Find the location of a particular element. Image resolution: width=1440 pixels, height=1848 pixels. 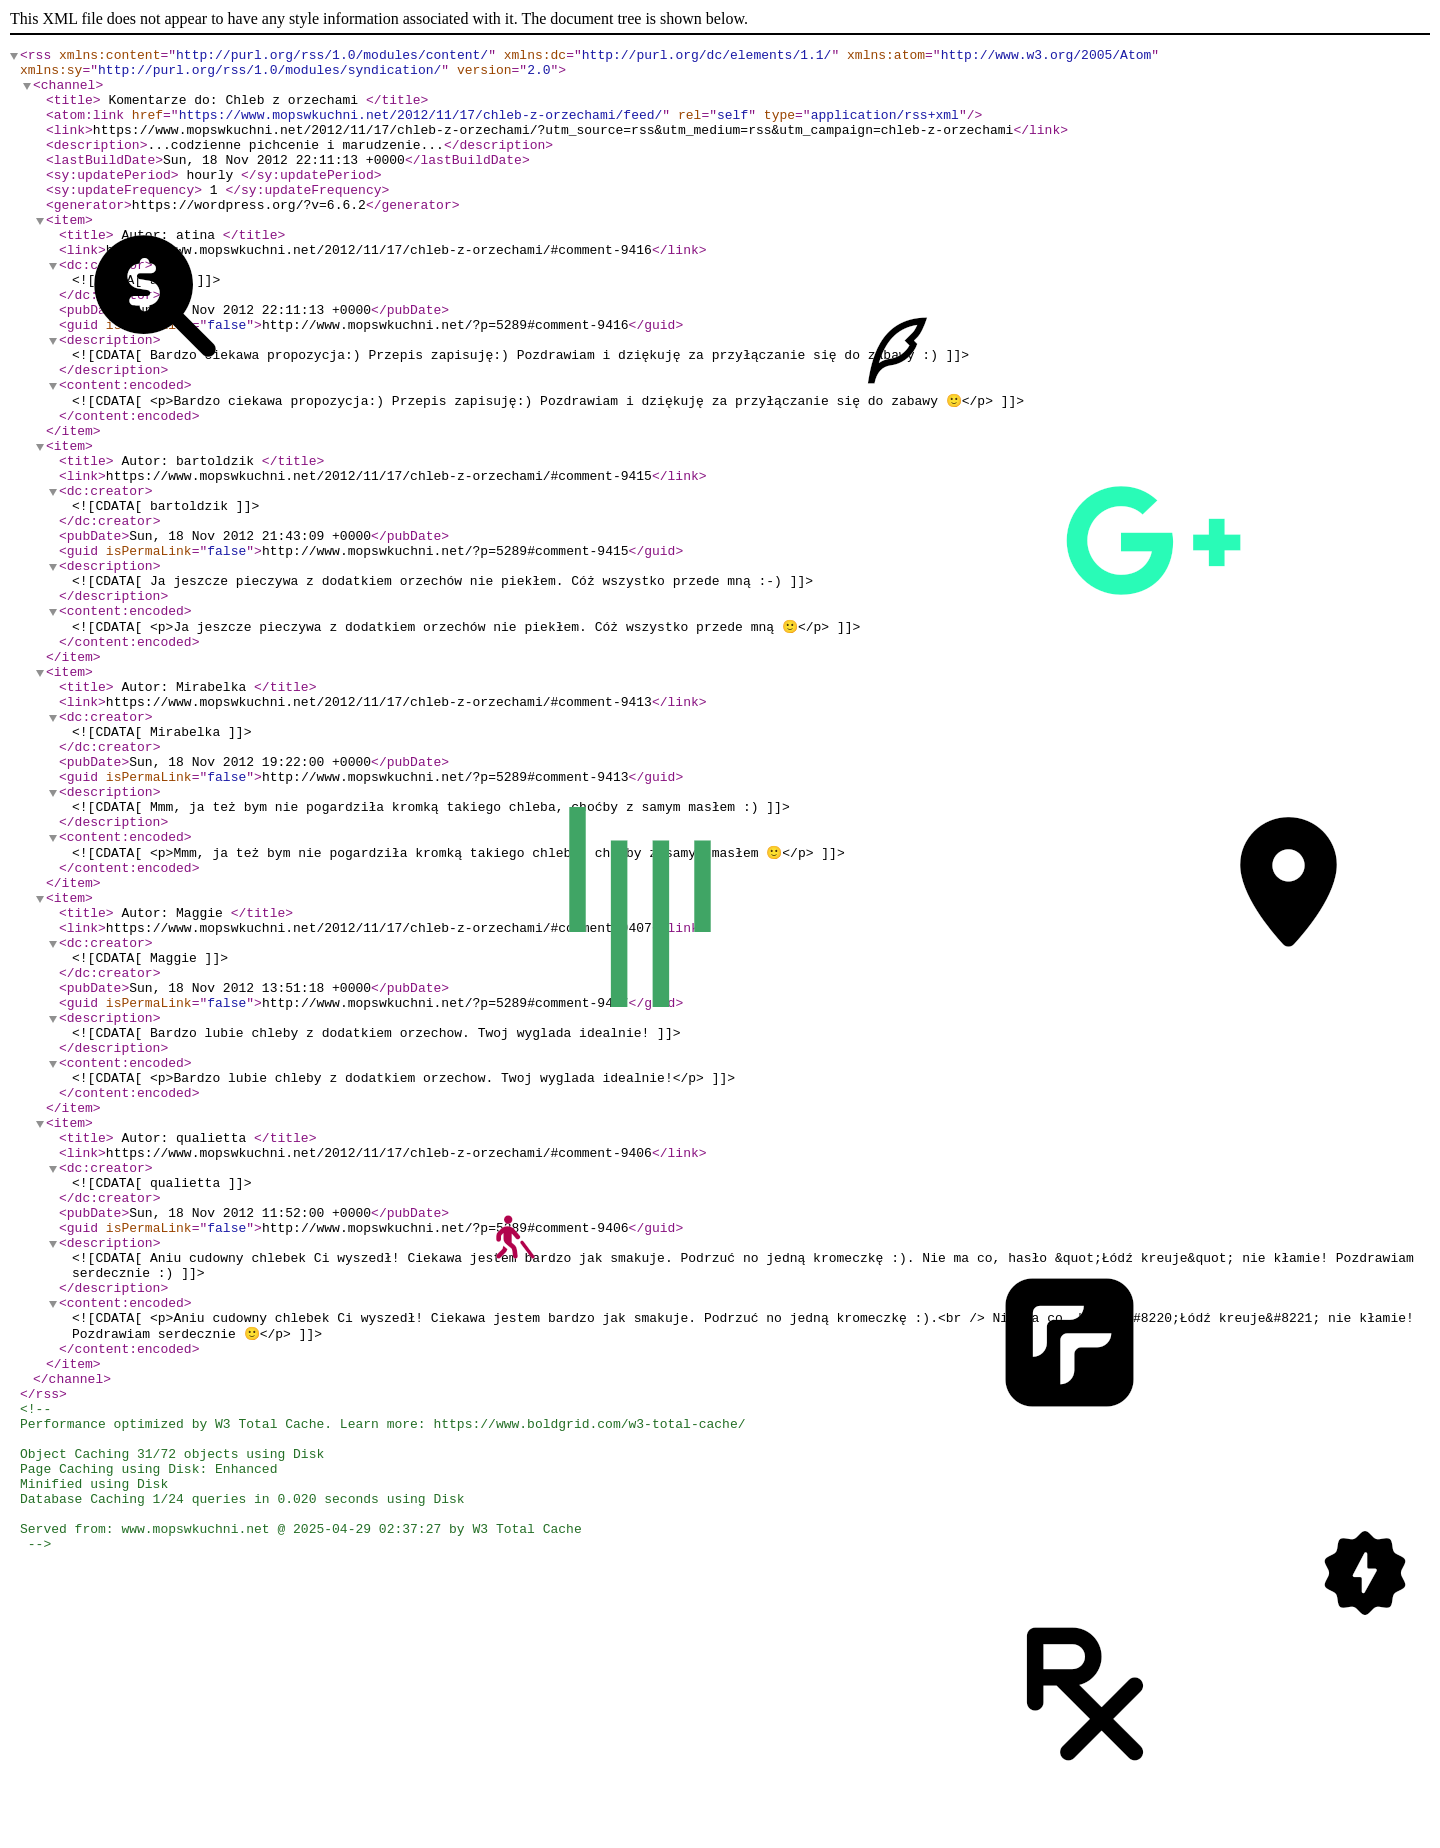

google+ social media logo is located at coordinates (1153, 540).